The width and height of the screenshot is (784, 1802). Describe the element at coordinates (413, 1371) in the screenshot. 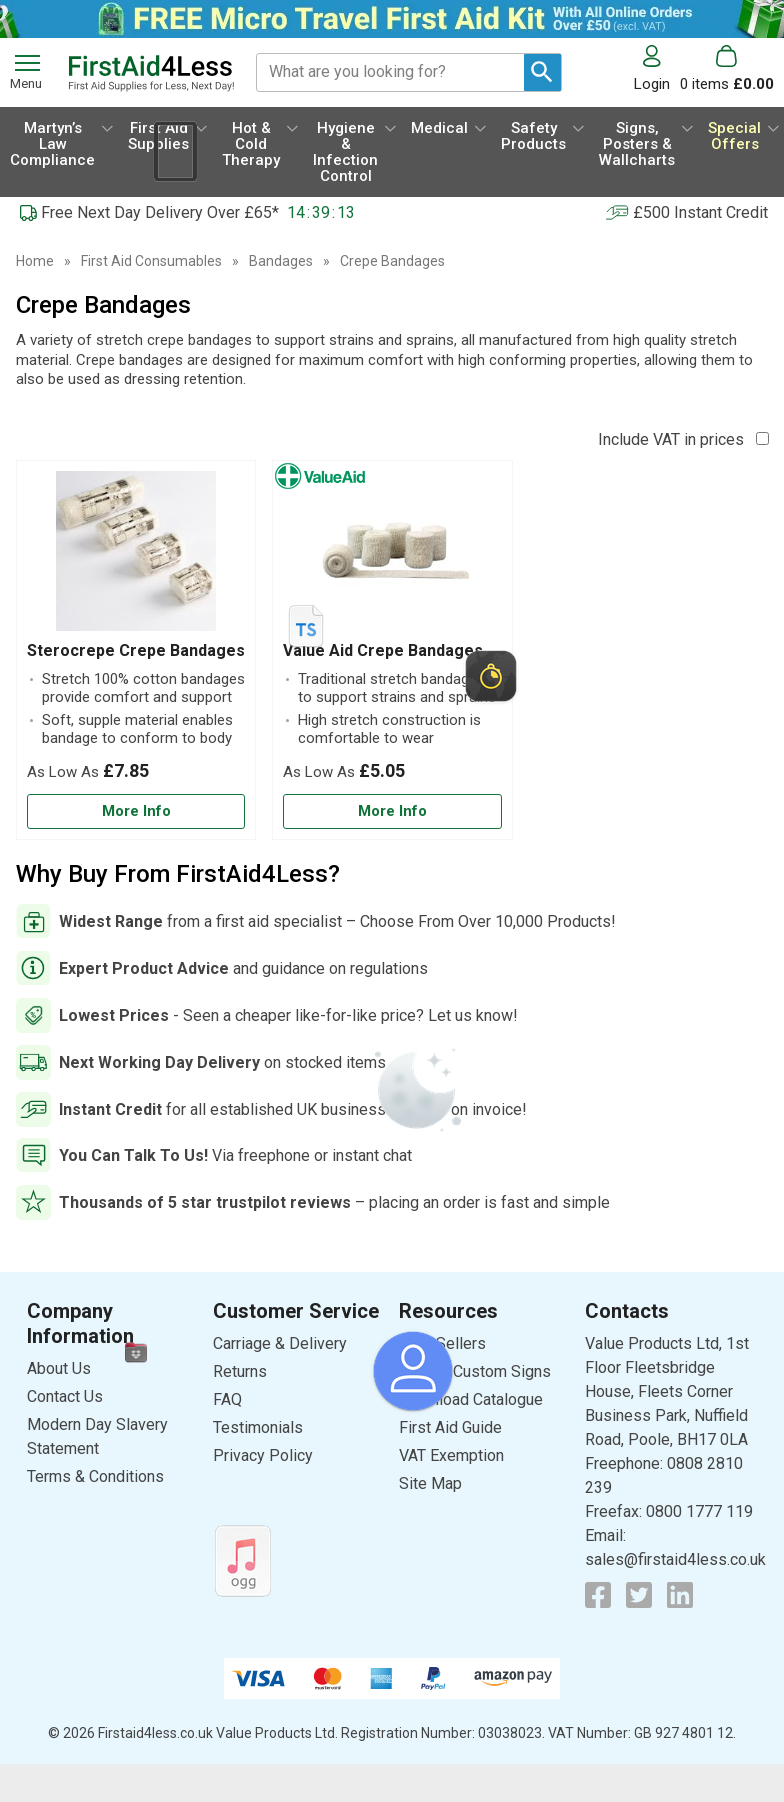

I see `indicates a personal or user-owned item` at that location.